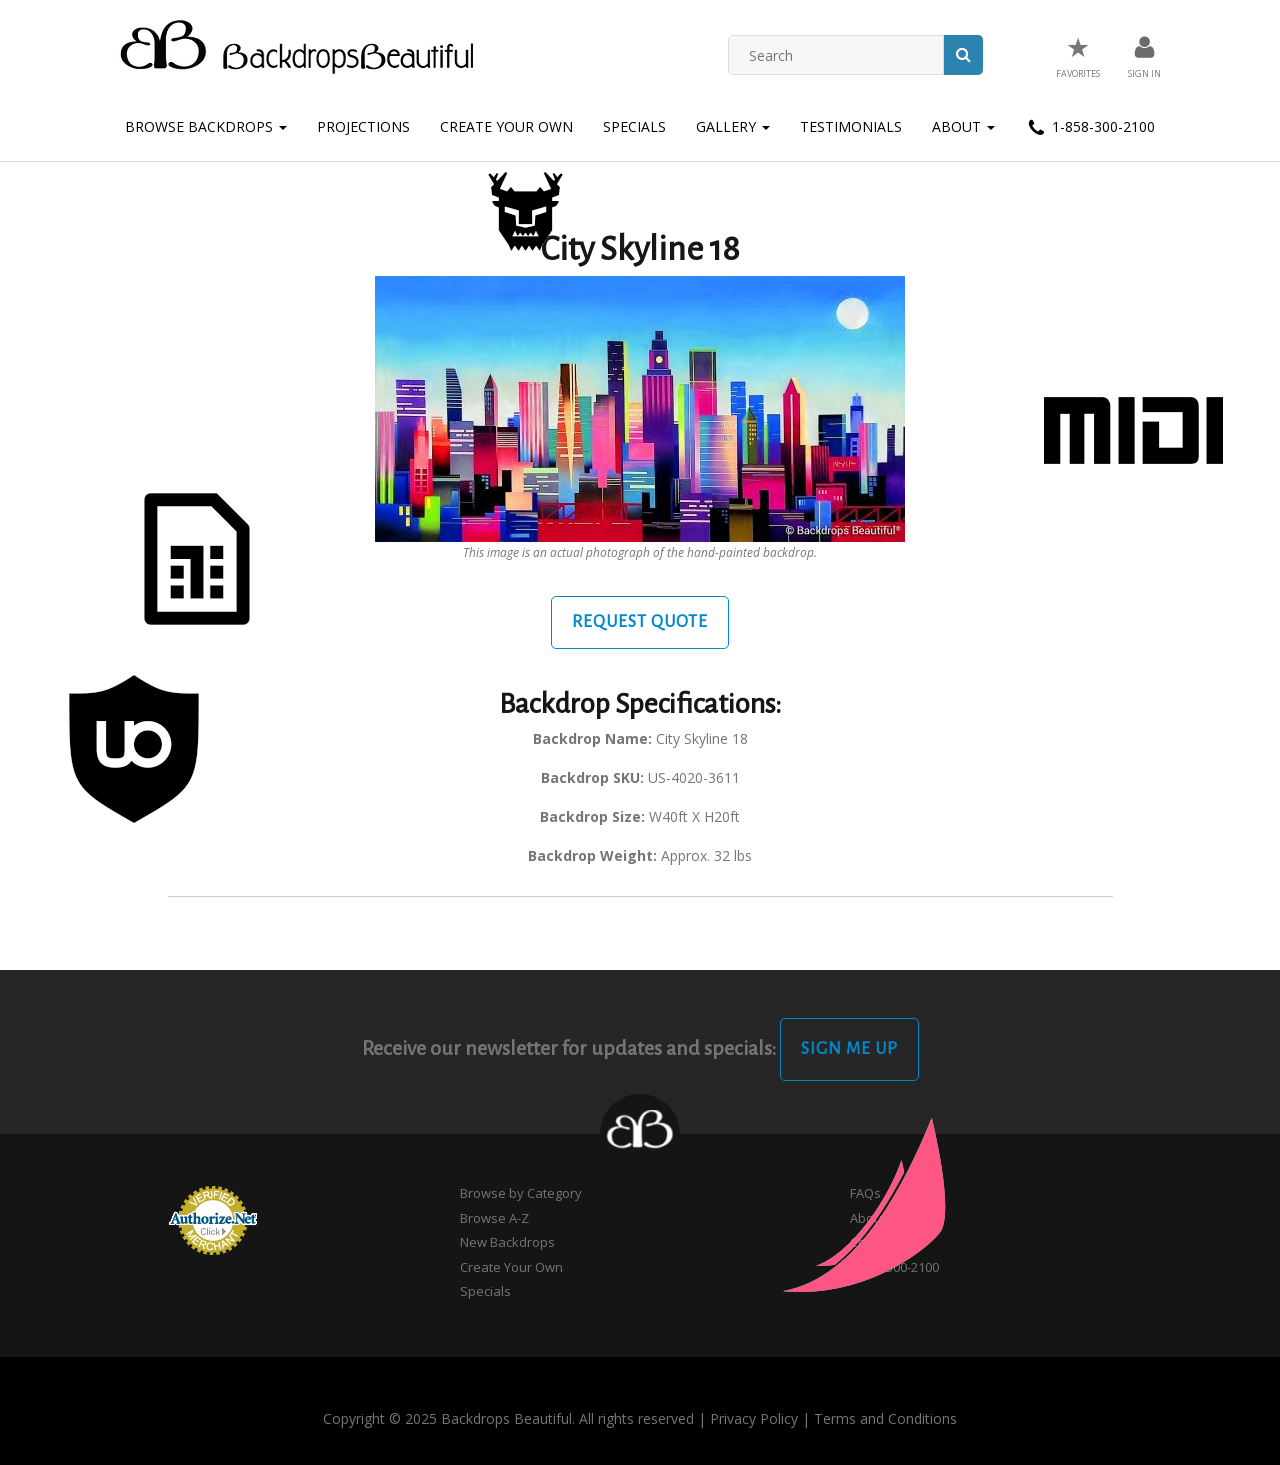 This screenshot has width=1280, height=1465. I want to click on midi audio format or protocol indicator, so click(1133, 430).